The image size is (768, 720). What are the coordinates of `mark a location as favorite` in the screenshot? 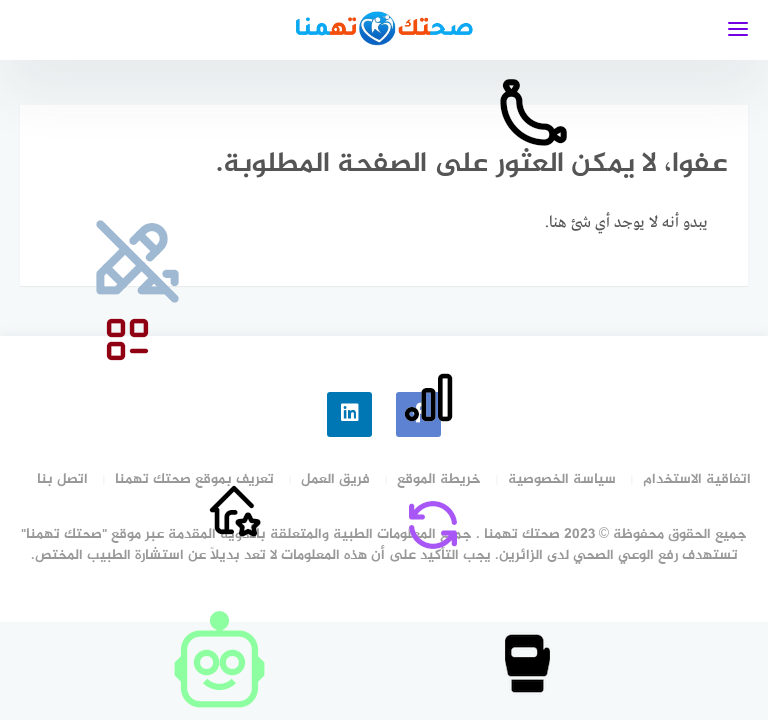 It's located at (234, 510).